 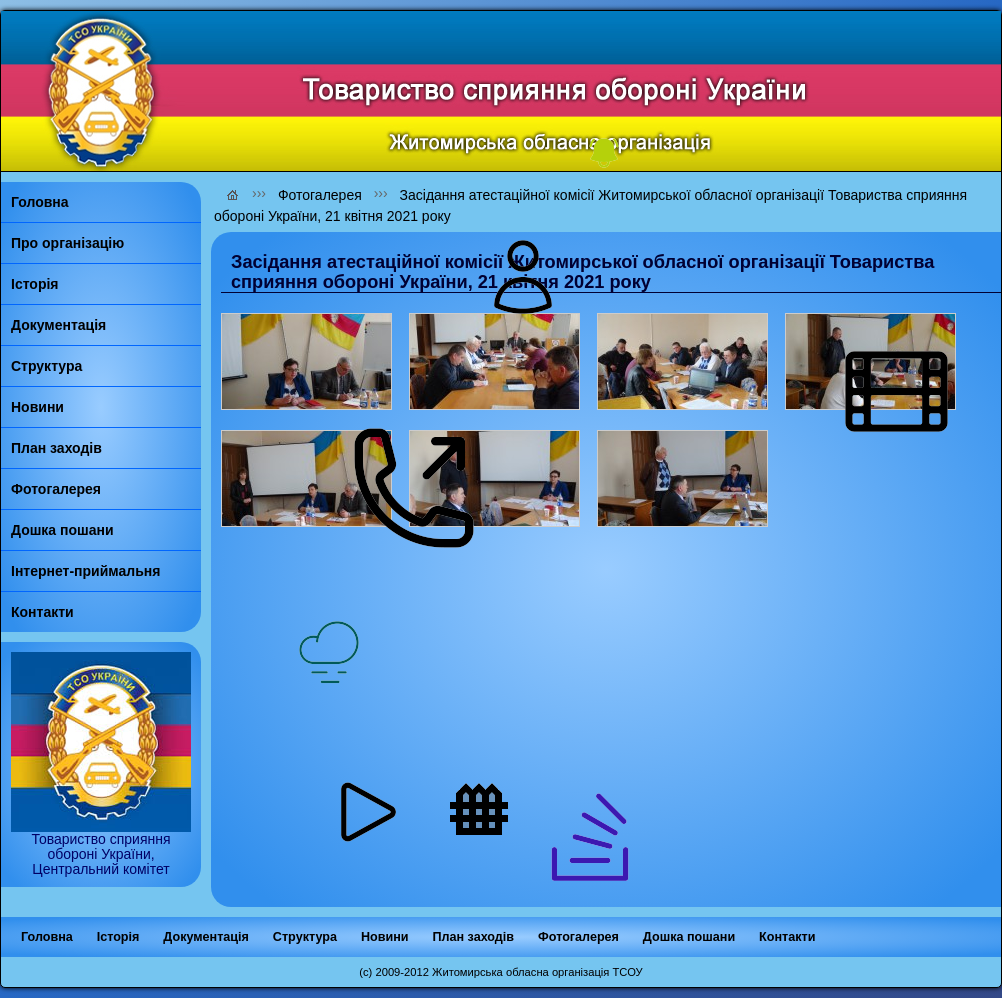 I want to click on access fence or boundary settings, so click(x=479, y=809).